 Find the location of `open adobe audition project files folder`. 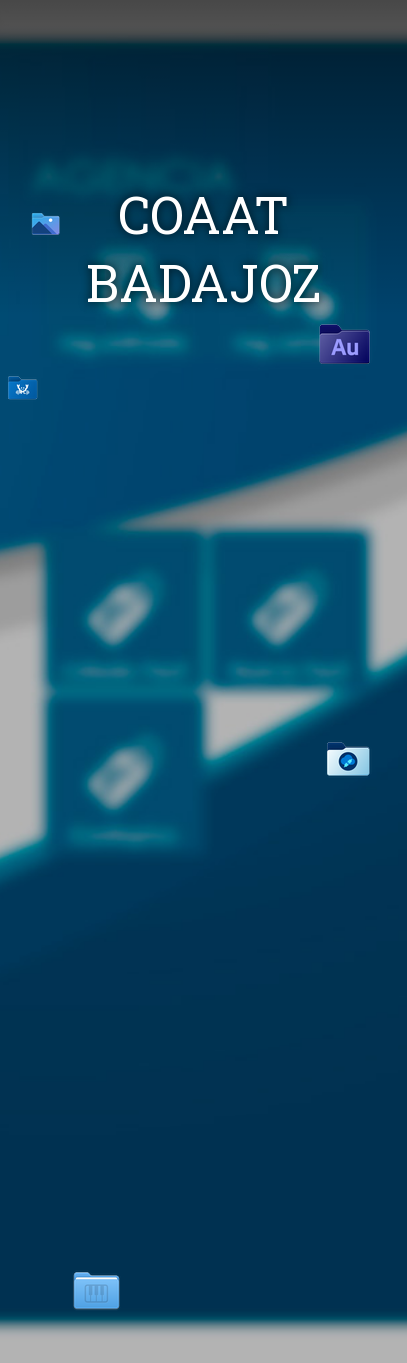

open adobe audition project files folder is located at coordinates (344, 345).